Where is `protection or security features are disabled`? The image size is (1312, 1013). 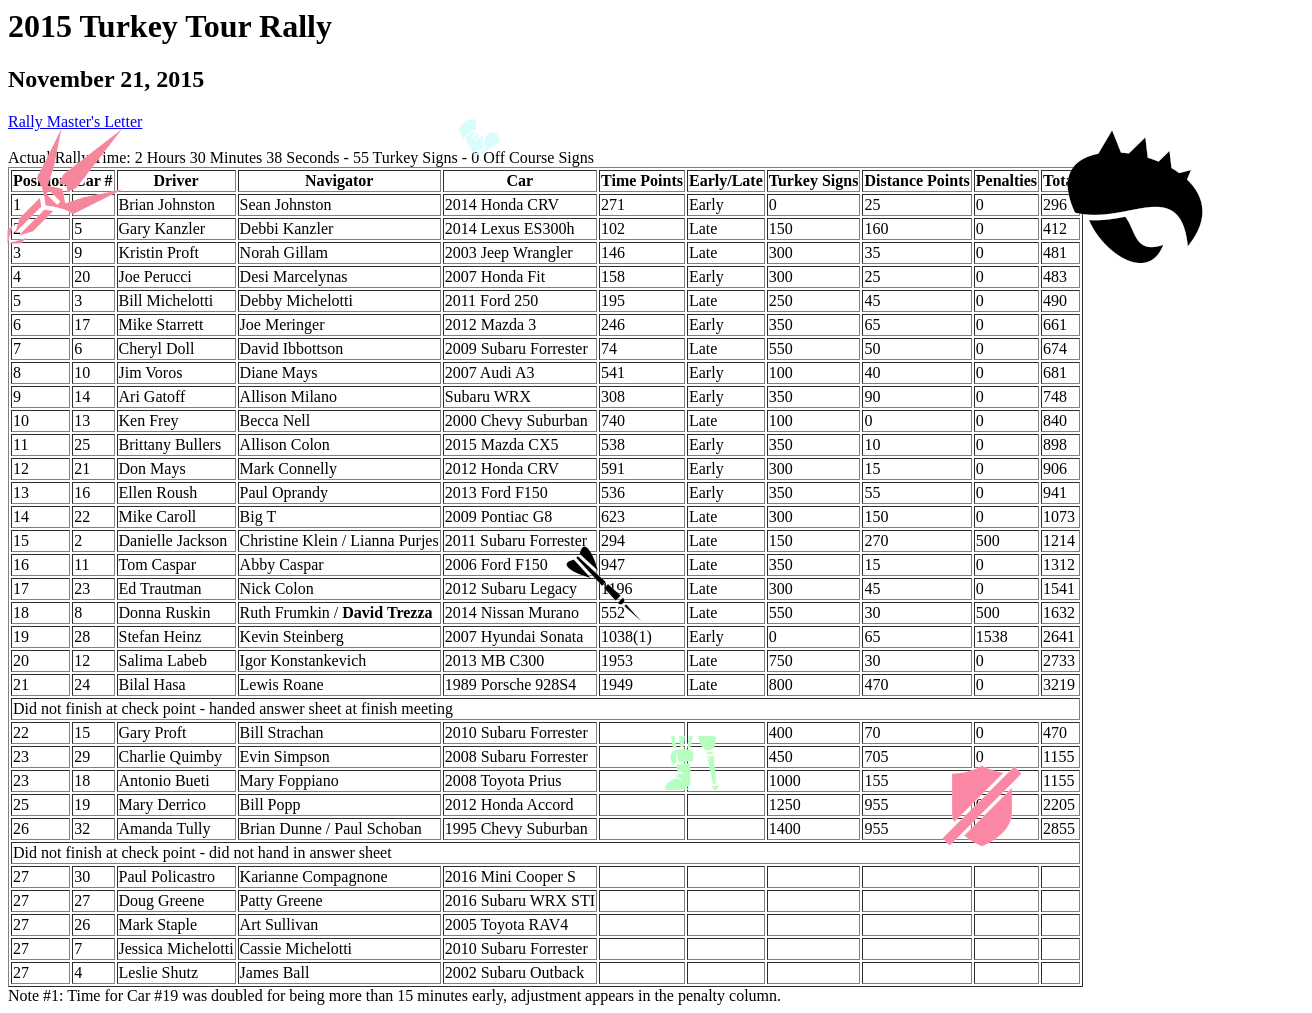
protection or security features are disabled is located at coordinates (982, 806).